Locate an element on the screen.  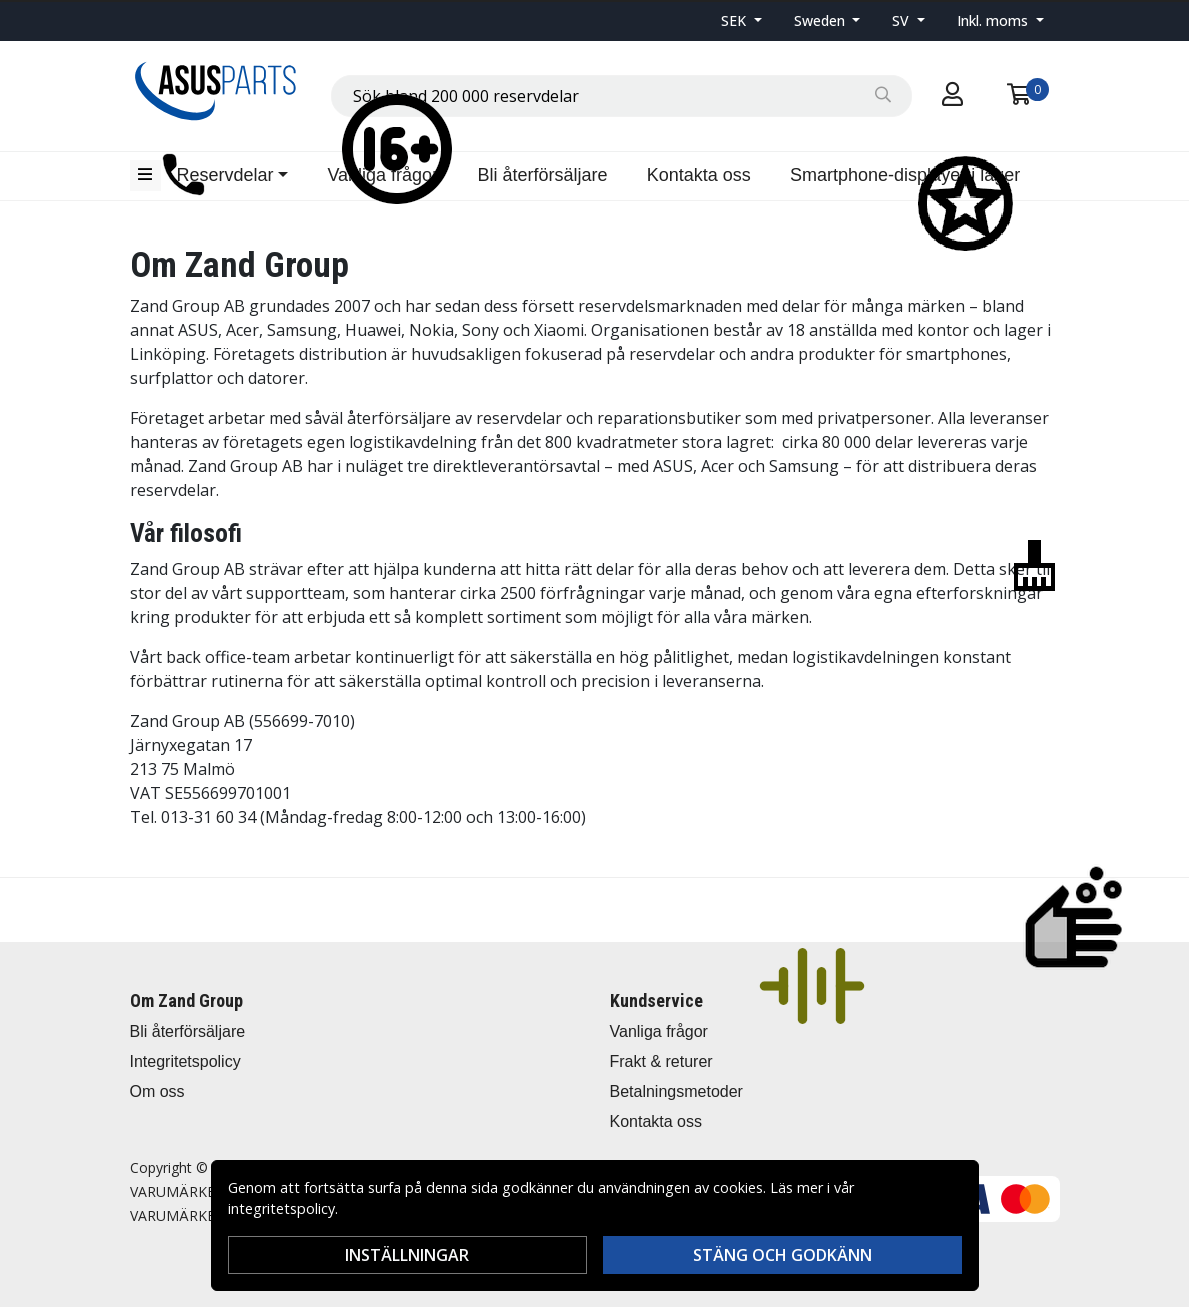
view favorites or starred items is located at coordinates (965, 203).